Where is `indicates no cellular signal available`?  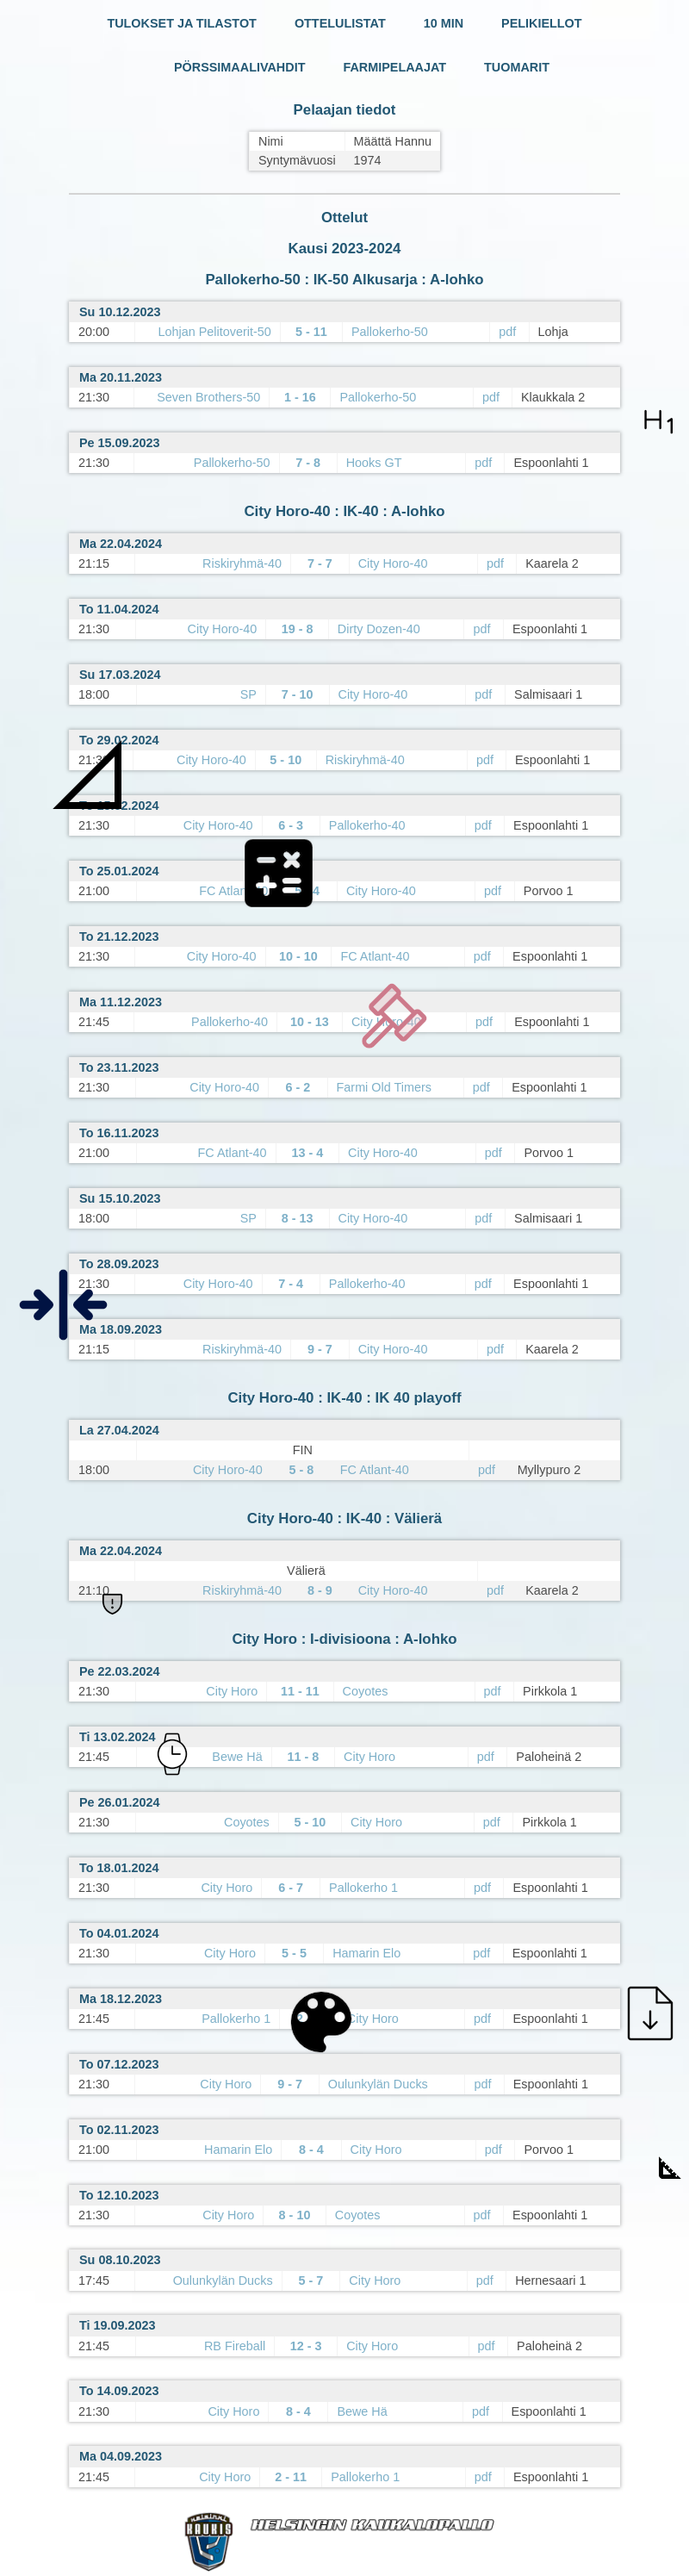
indicates no cellular signal available is located at coordinates (87, 775).